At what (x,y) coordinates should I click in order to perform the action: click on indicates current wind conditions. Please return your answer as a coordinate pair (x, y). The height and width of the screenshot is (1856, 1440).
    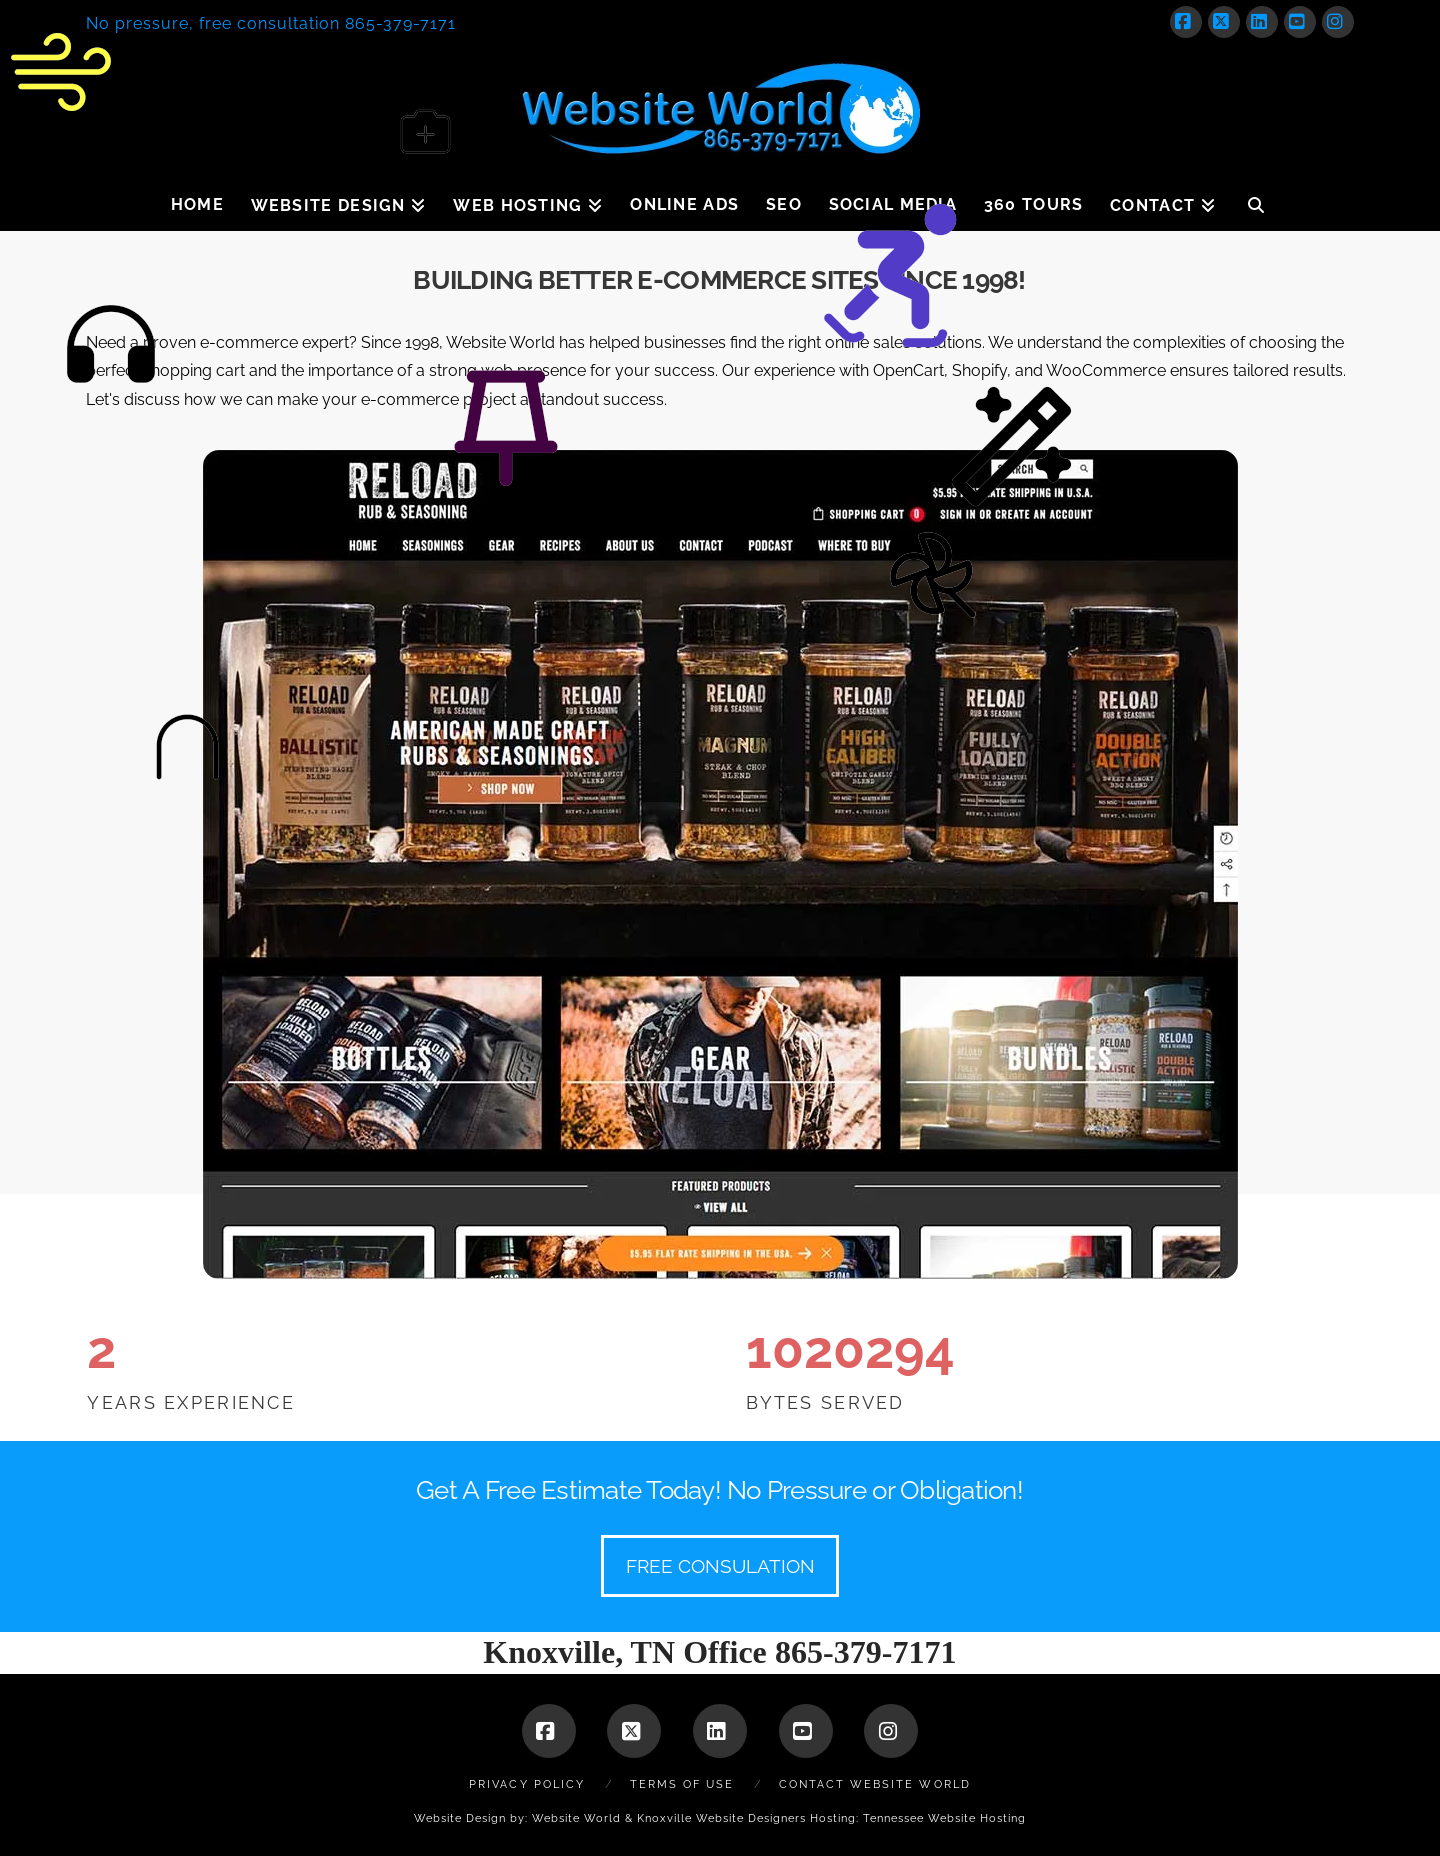
    Looking at the image, I should click on (61, 72).